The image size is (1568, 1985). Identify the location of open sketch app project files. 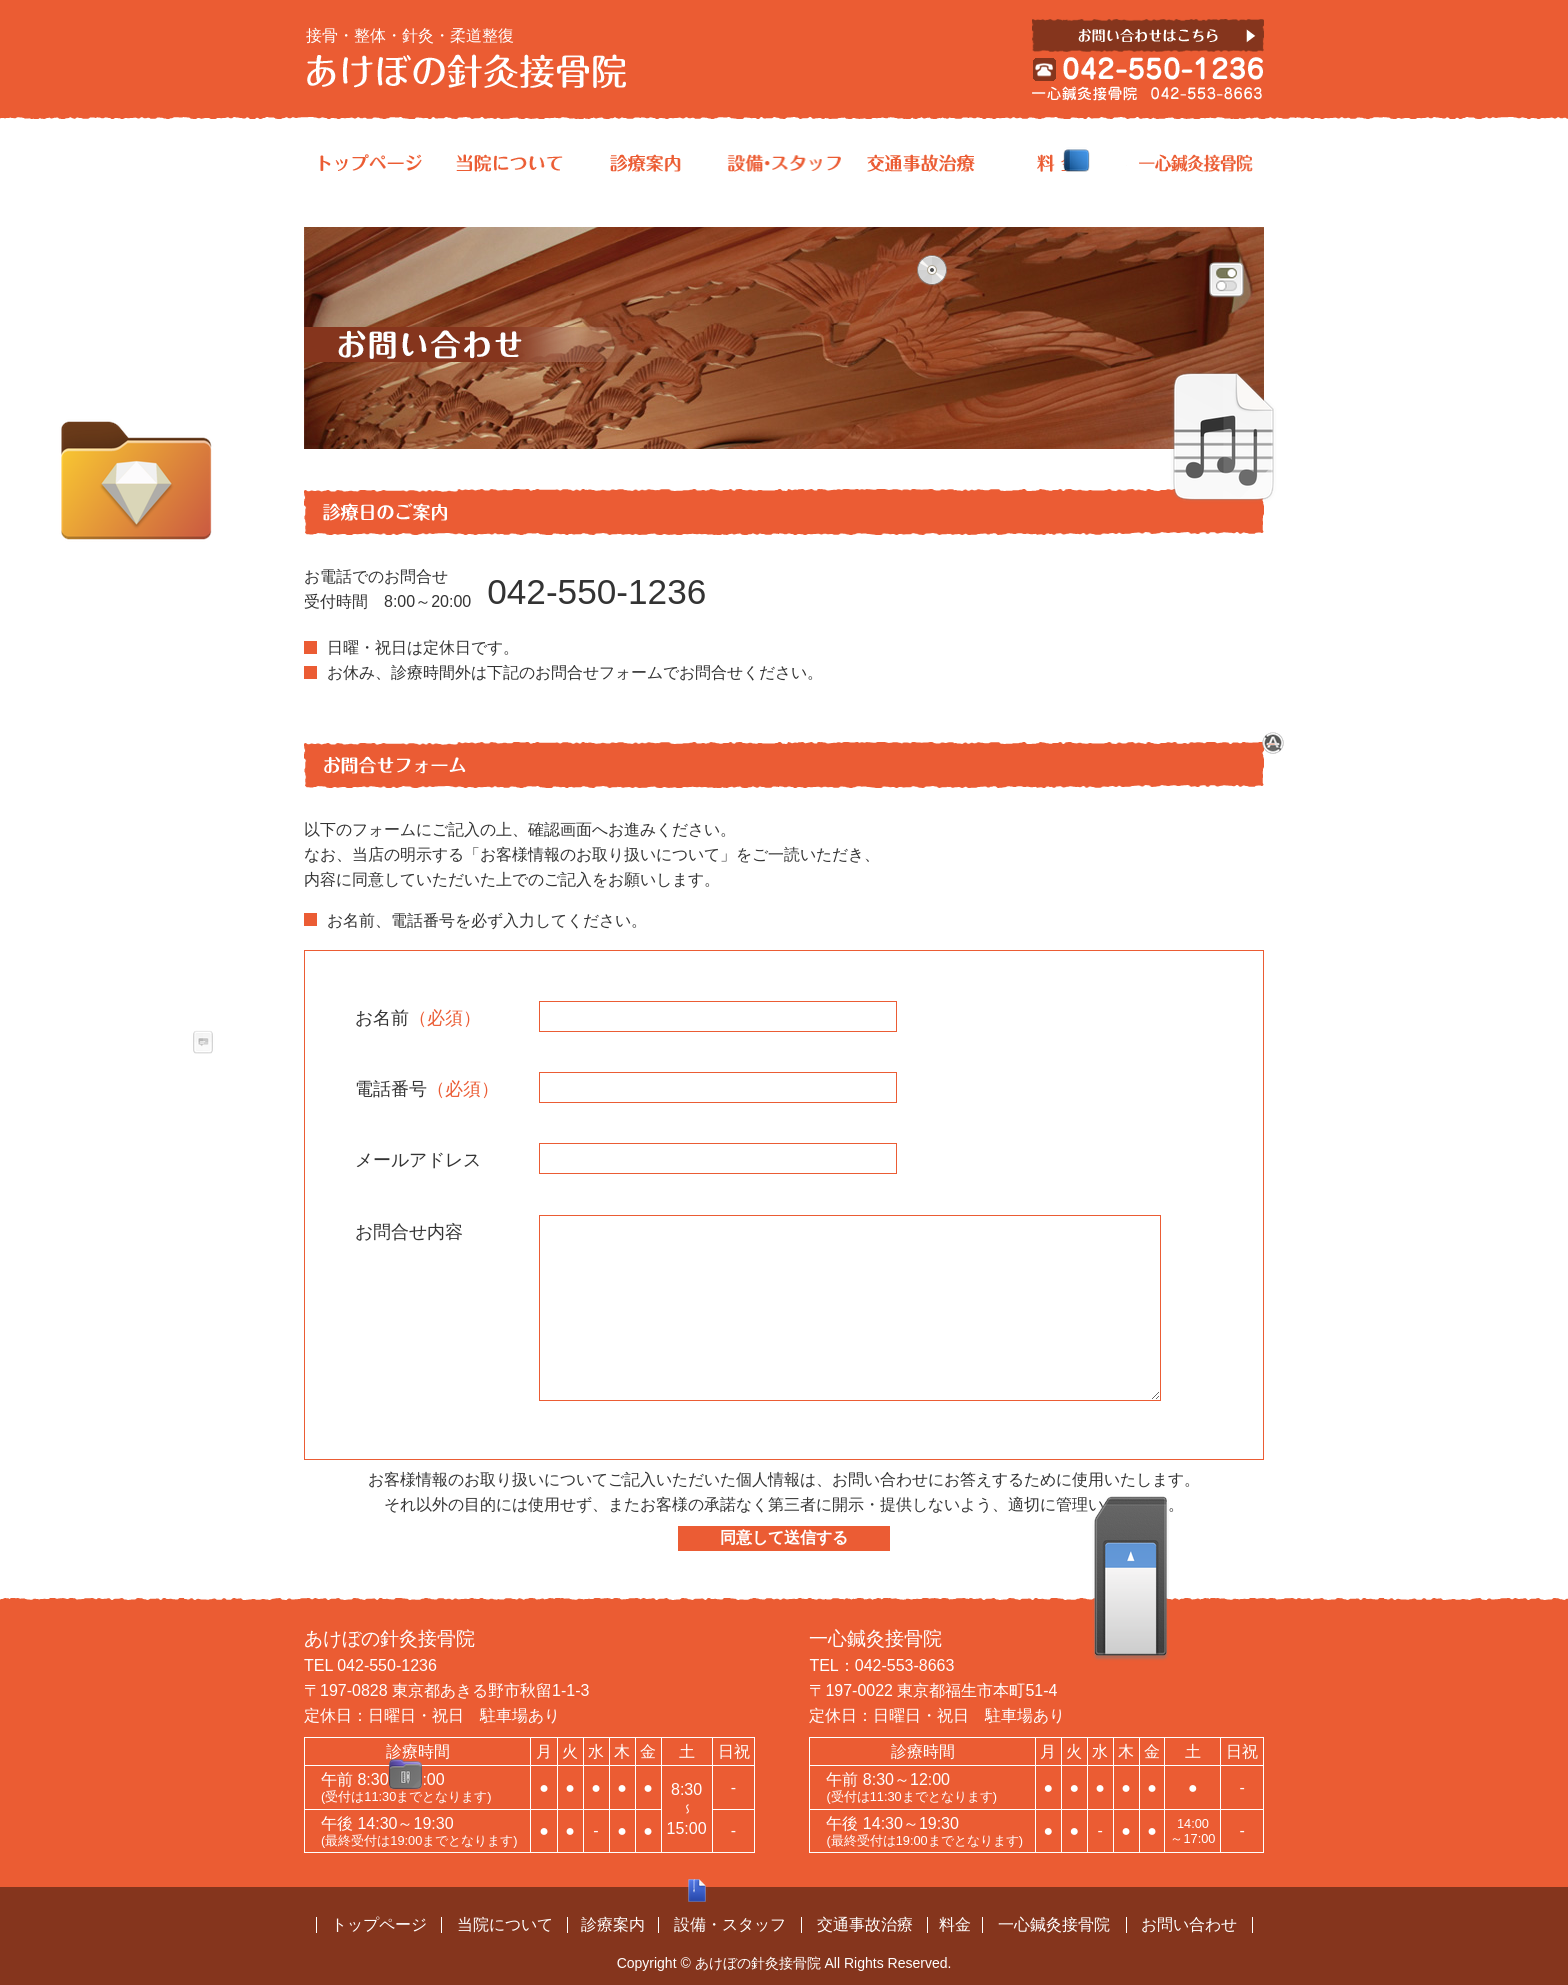
(135, 484).